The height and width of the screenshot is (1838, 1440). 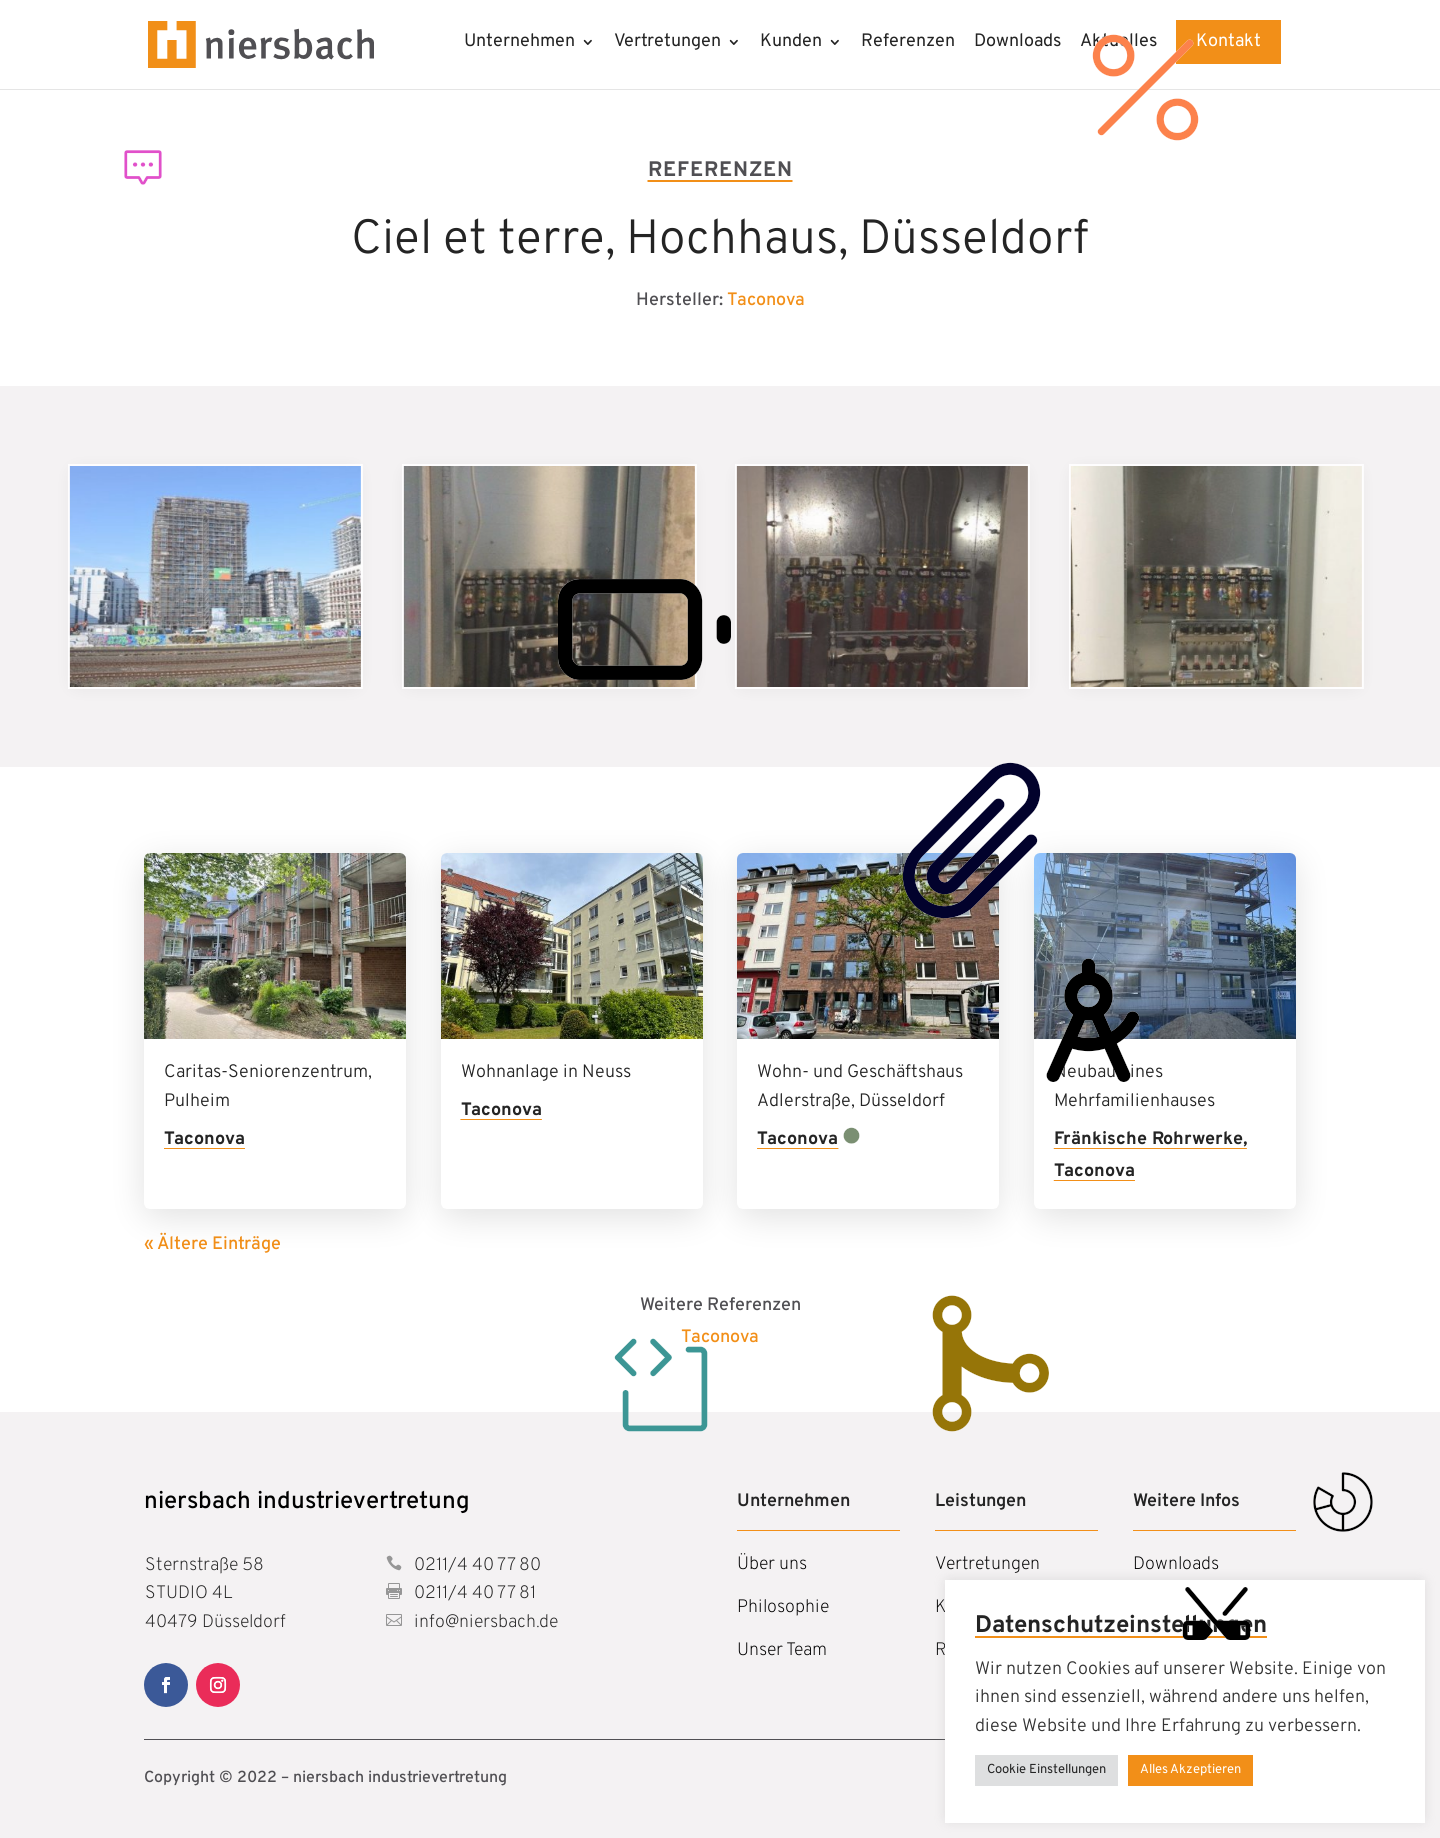 What do you see at coordinates (1088, 1022) in the screenshot?
I see `access drawing or drafting tools` at bounding box center [1088, 1022].